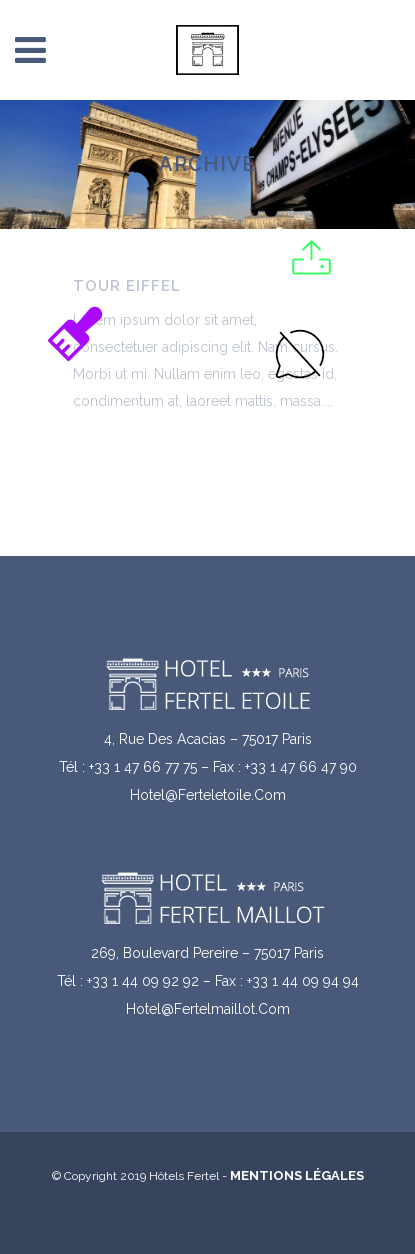 Image resolution: width=415 pixels, height=1254 pixels. What do you see at coordinates (76, 333) in the screenshot?
I see `access painting or drawing tools` at bounding box center [76, 333].